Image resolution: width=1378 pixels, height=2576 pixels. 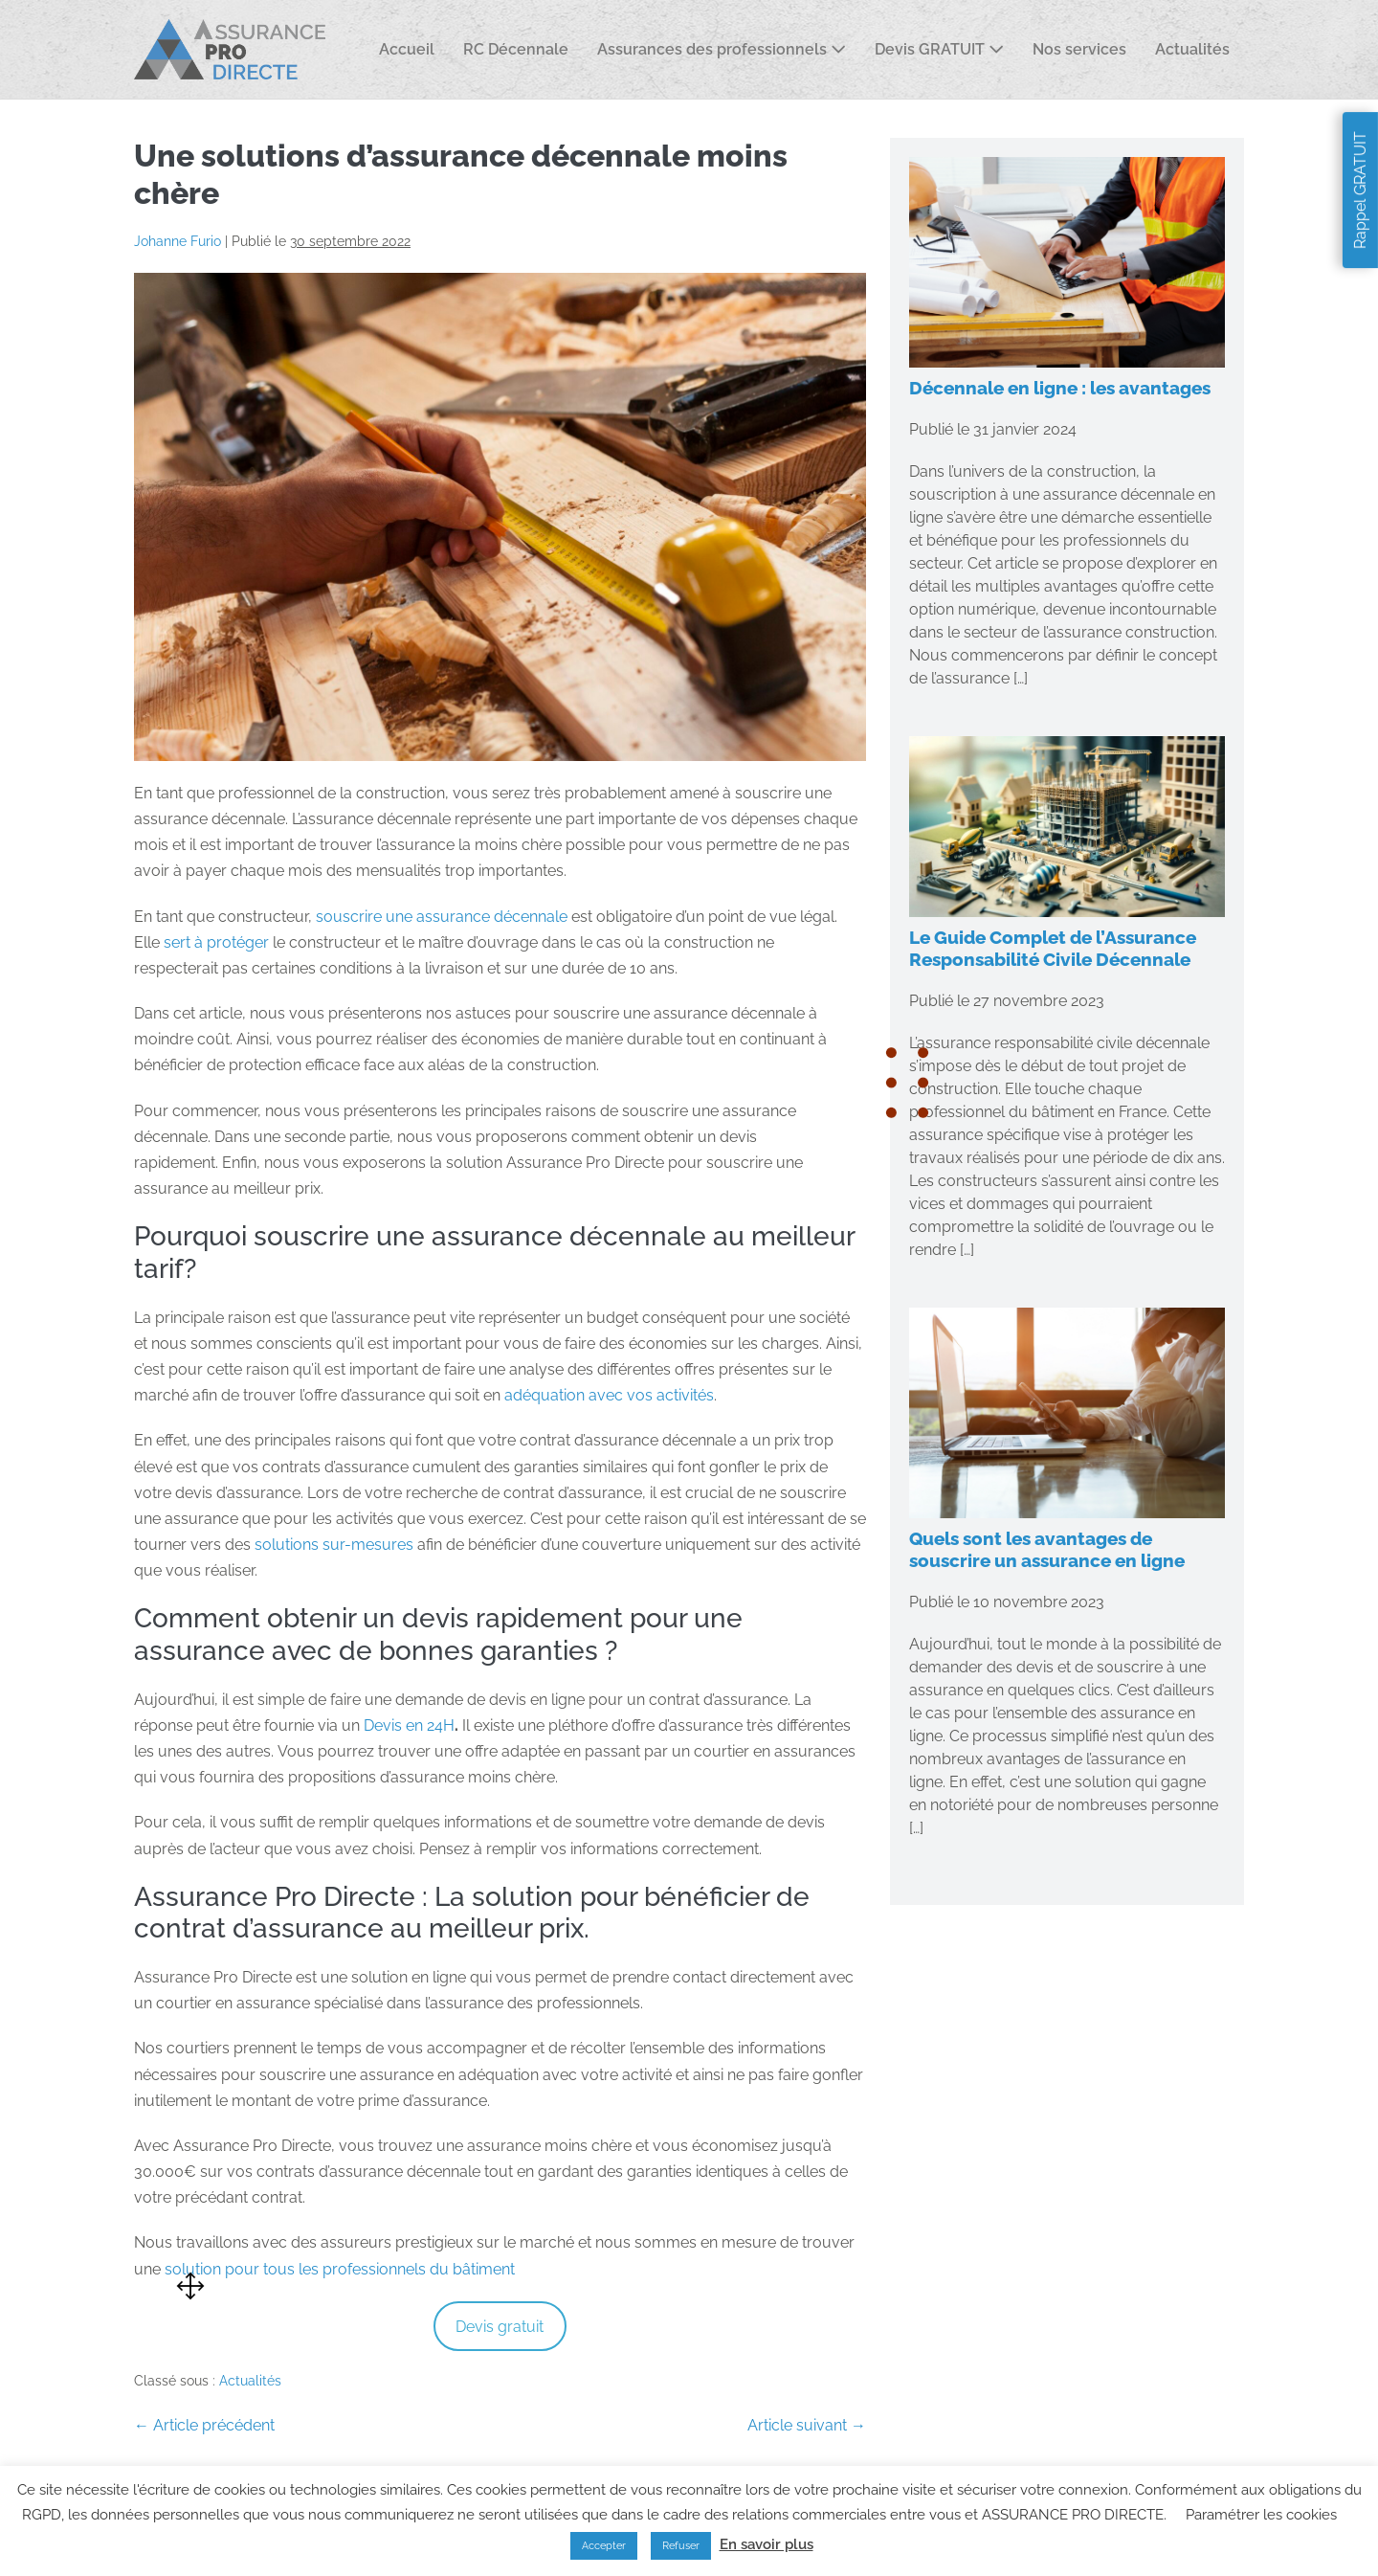 I want to click on drag to reorder items, so click(x=907, y=1083).